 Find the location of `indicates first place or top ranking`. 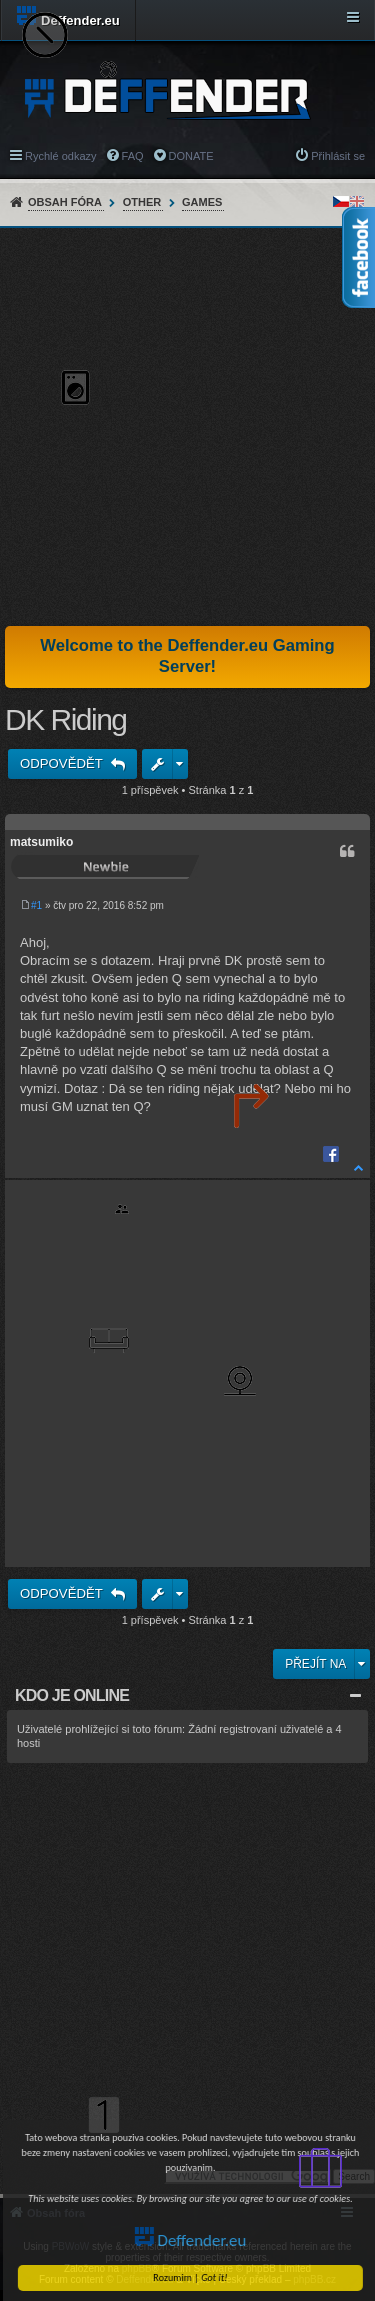

indicates first place or top ranking is located at coordinates (104, 2115).